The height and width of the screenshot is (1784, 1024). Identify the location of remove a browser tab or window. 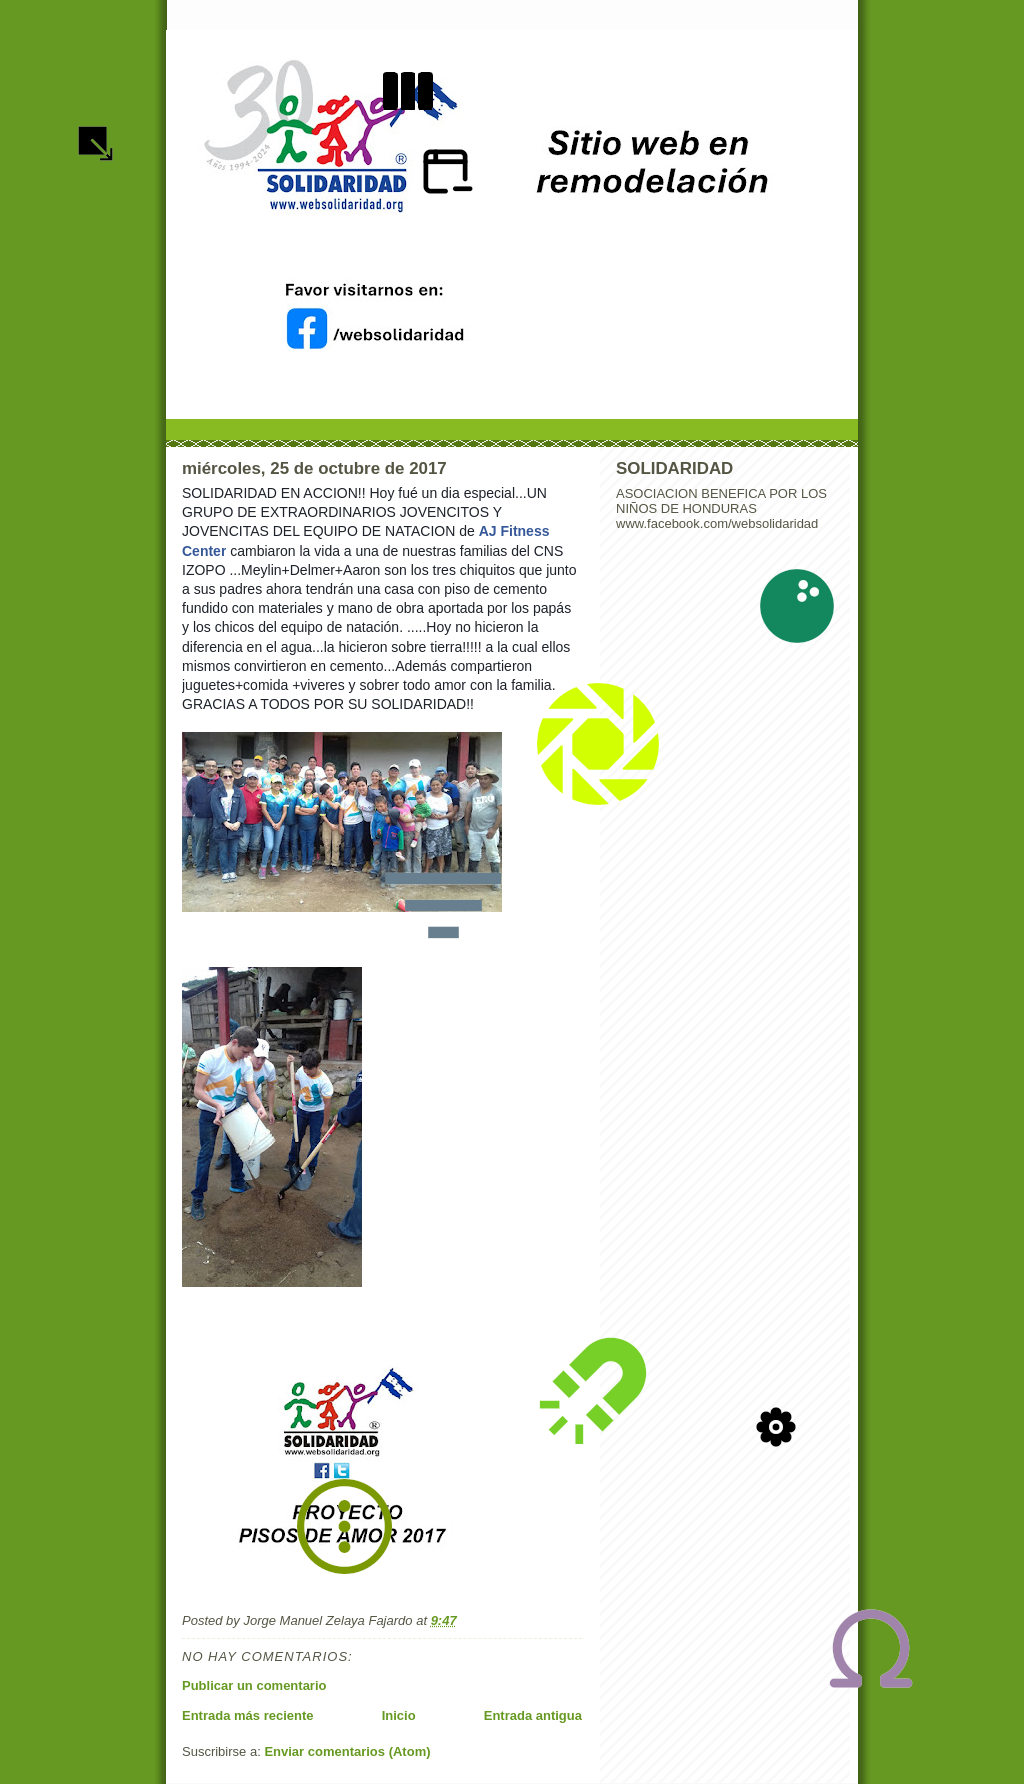
(445, 171).